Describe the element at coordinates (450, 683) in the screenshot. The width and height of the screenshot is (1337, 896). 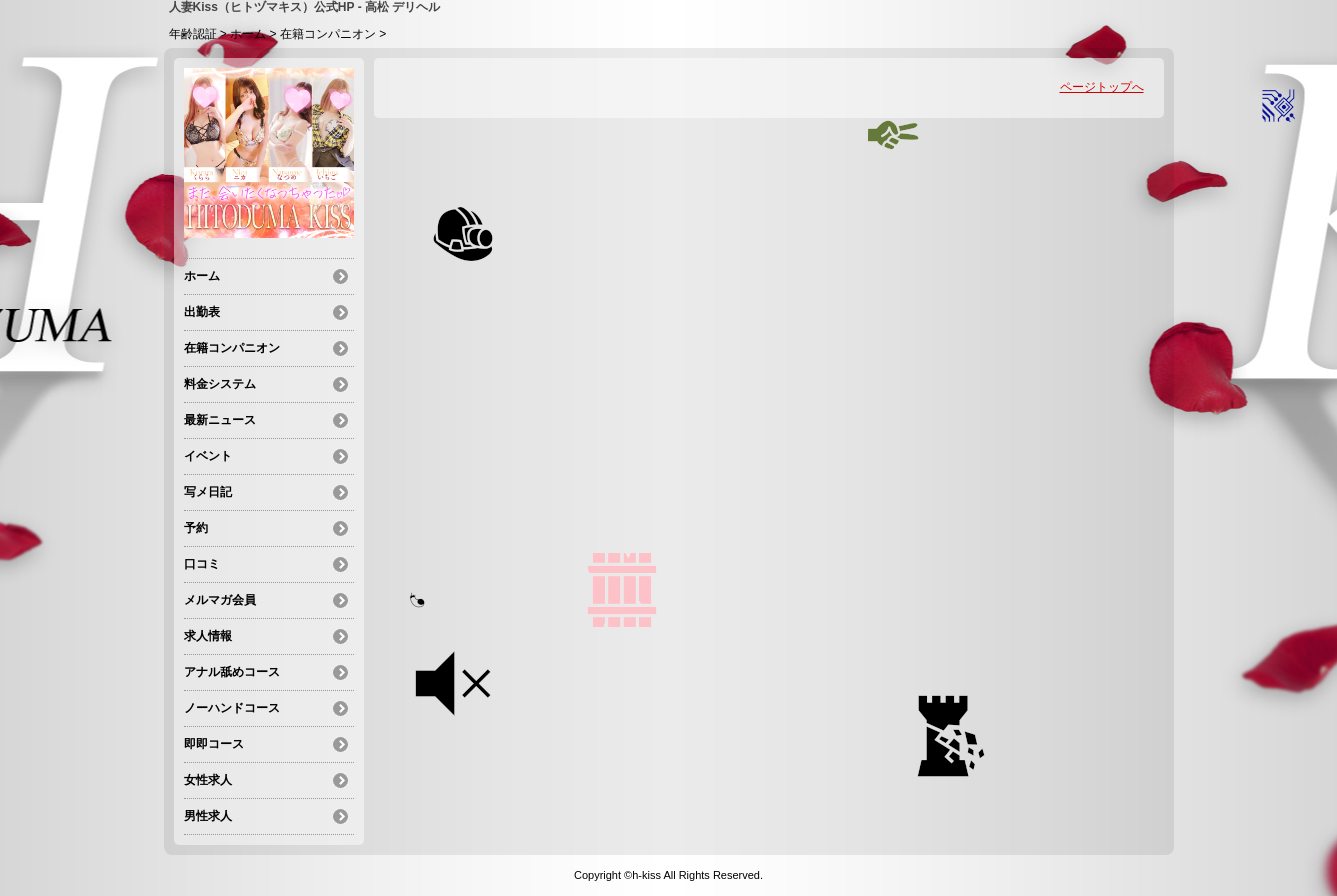
I see `mute audio or sound` at that location.